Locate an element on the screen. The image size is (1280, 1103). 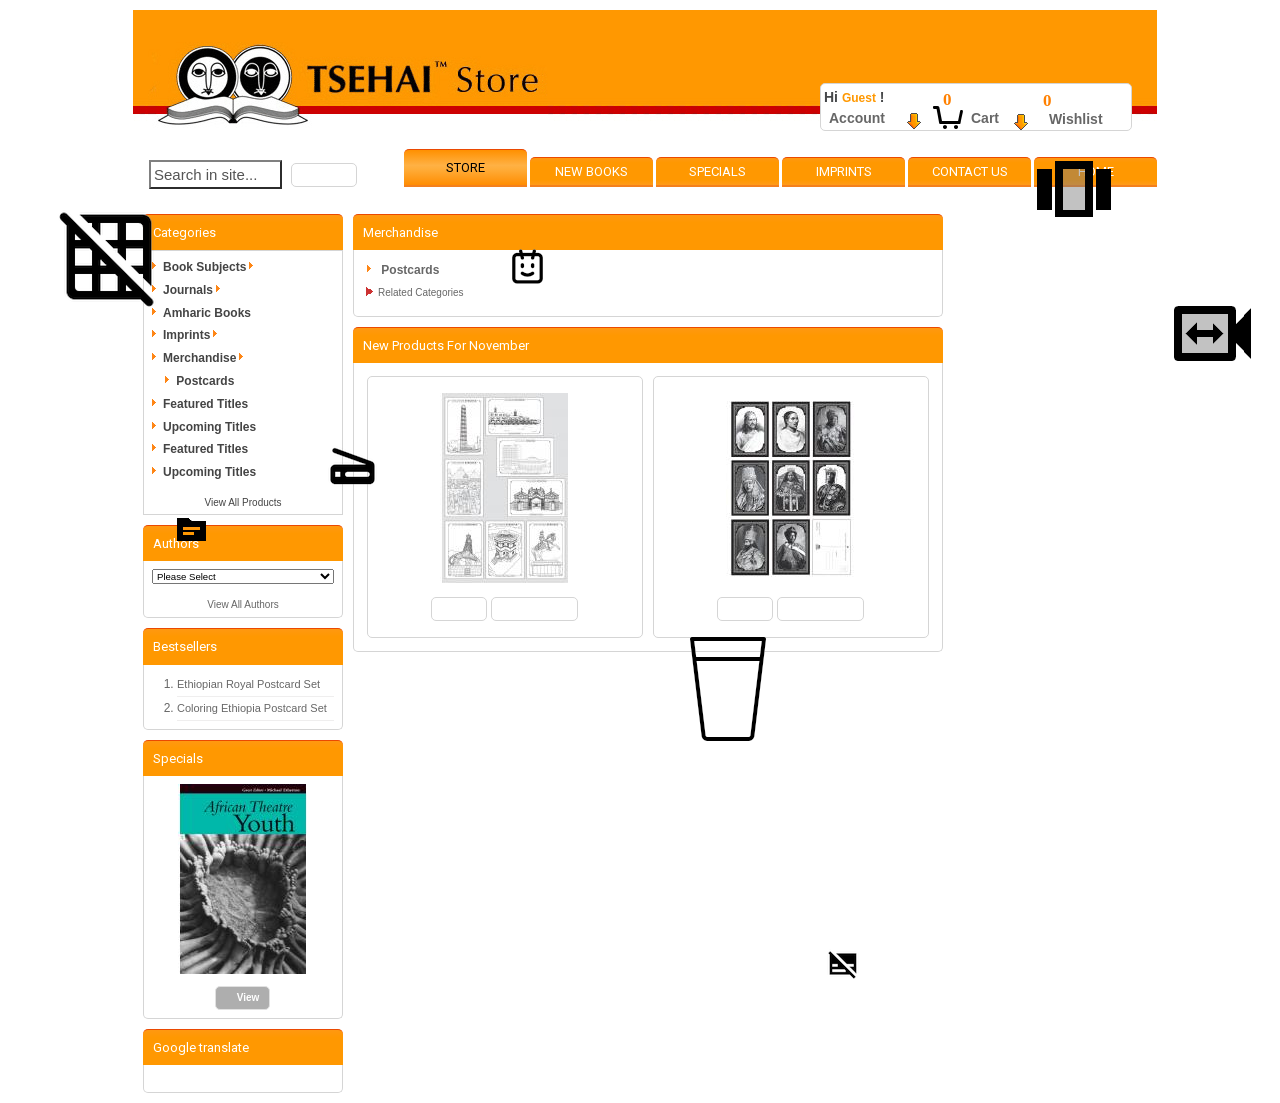
disable grid view is located at coordinates (109, 257).